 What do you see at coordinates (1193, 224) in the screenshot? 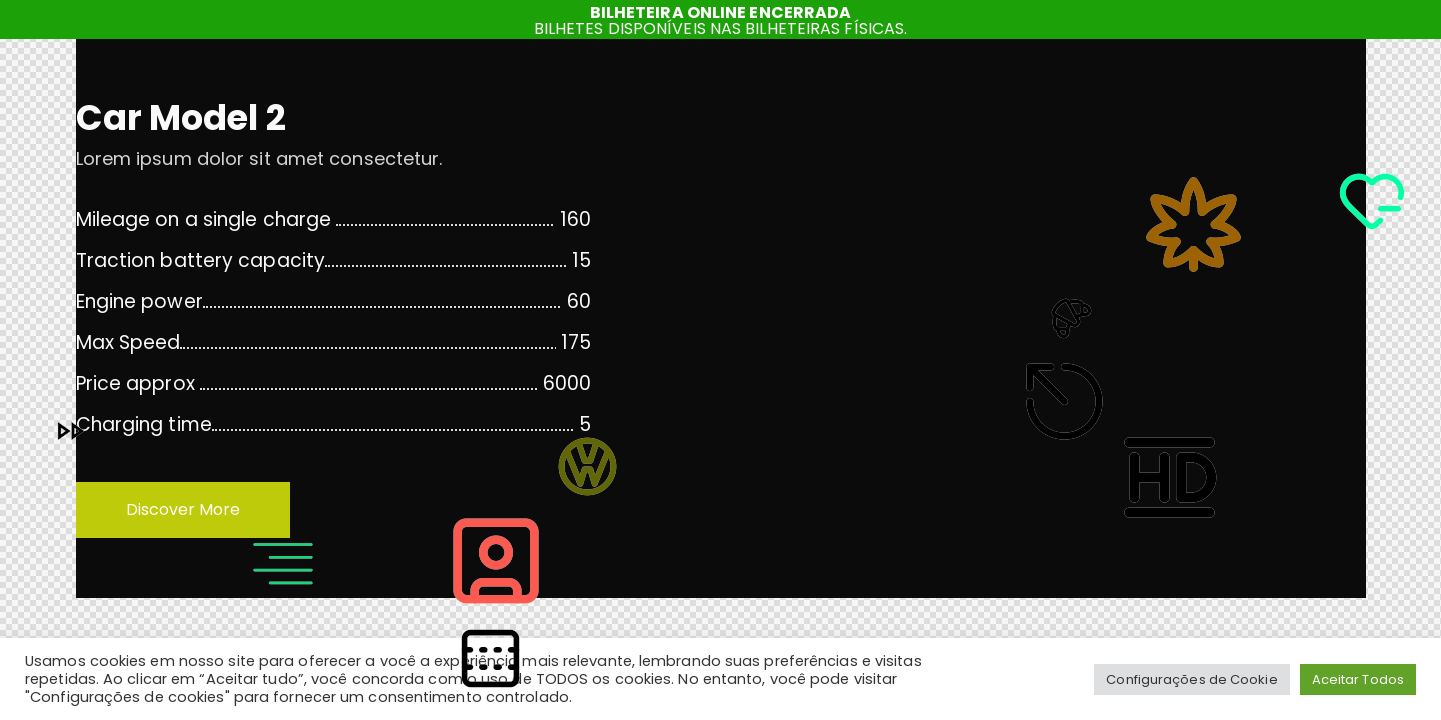
I see `indicates cannabis-related content or products` at bounding box center [1193, 224].